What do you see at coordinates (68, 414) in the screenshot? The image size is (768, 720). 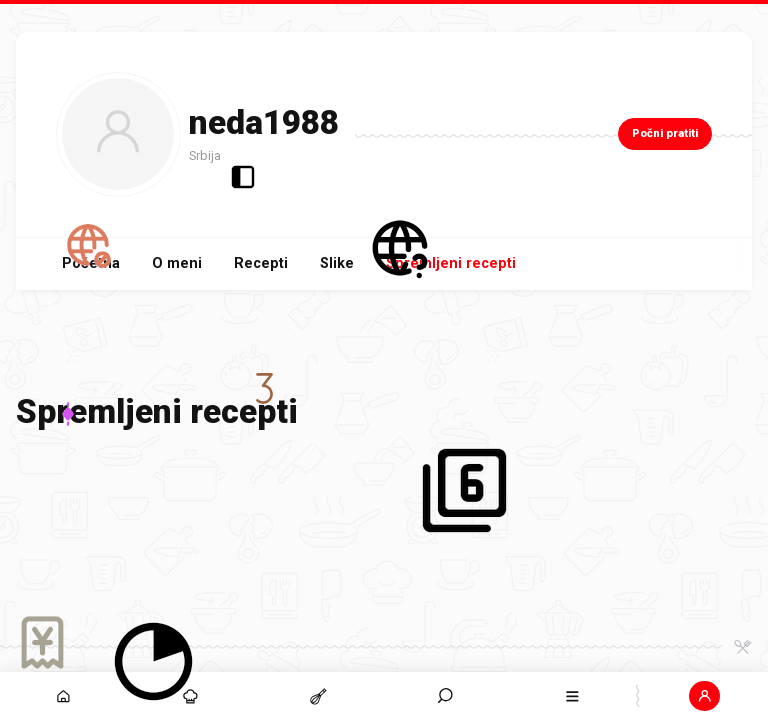 I see `align keyframe to vertical center` at bounding box center [68, 414].